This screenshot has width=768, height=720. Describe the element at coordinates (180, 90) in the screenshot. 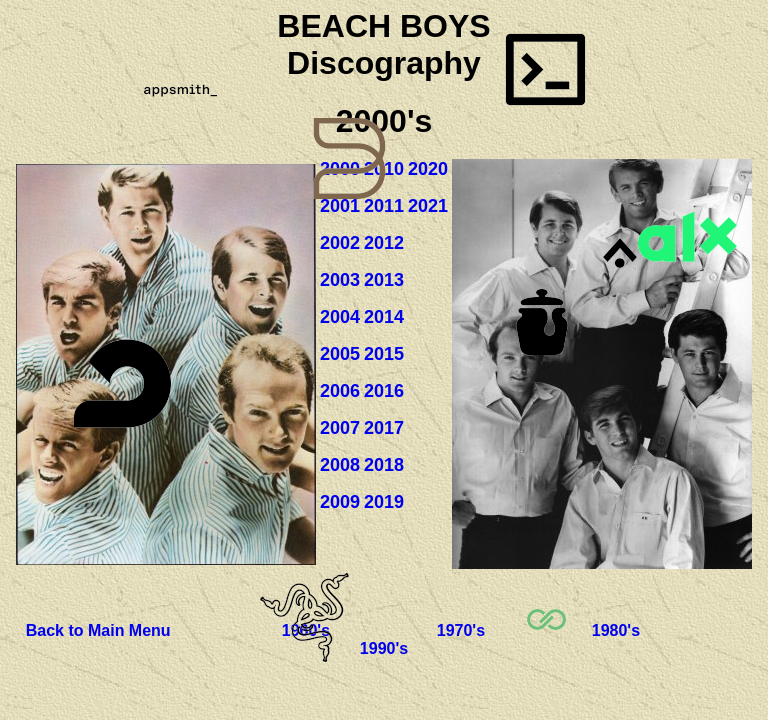

I see `appsmith platform logo` at that location.